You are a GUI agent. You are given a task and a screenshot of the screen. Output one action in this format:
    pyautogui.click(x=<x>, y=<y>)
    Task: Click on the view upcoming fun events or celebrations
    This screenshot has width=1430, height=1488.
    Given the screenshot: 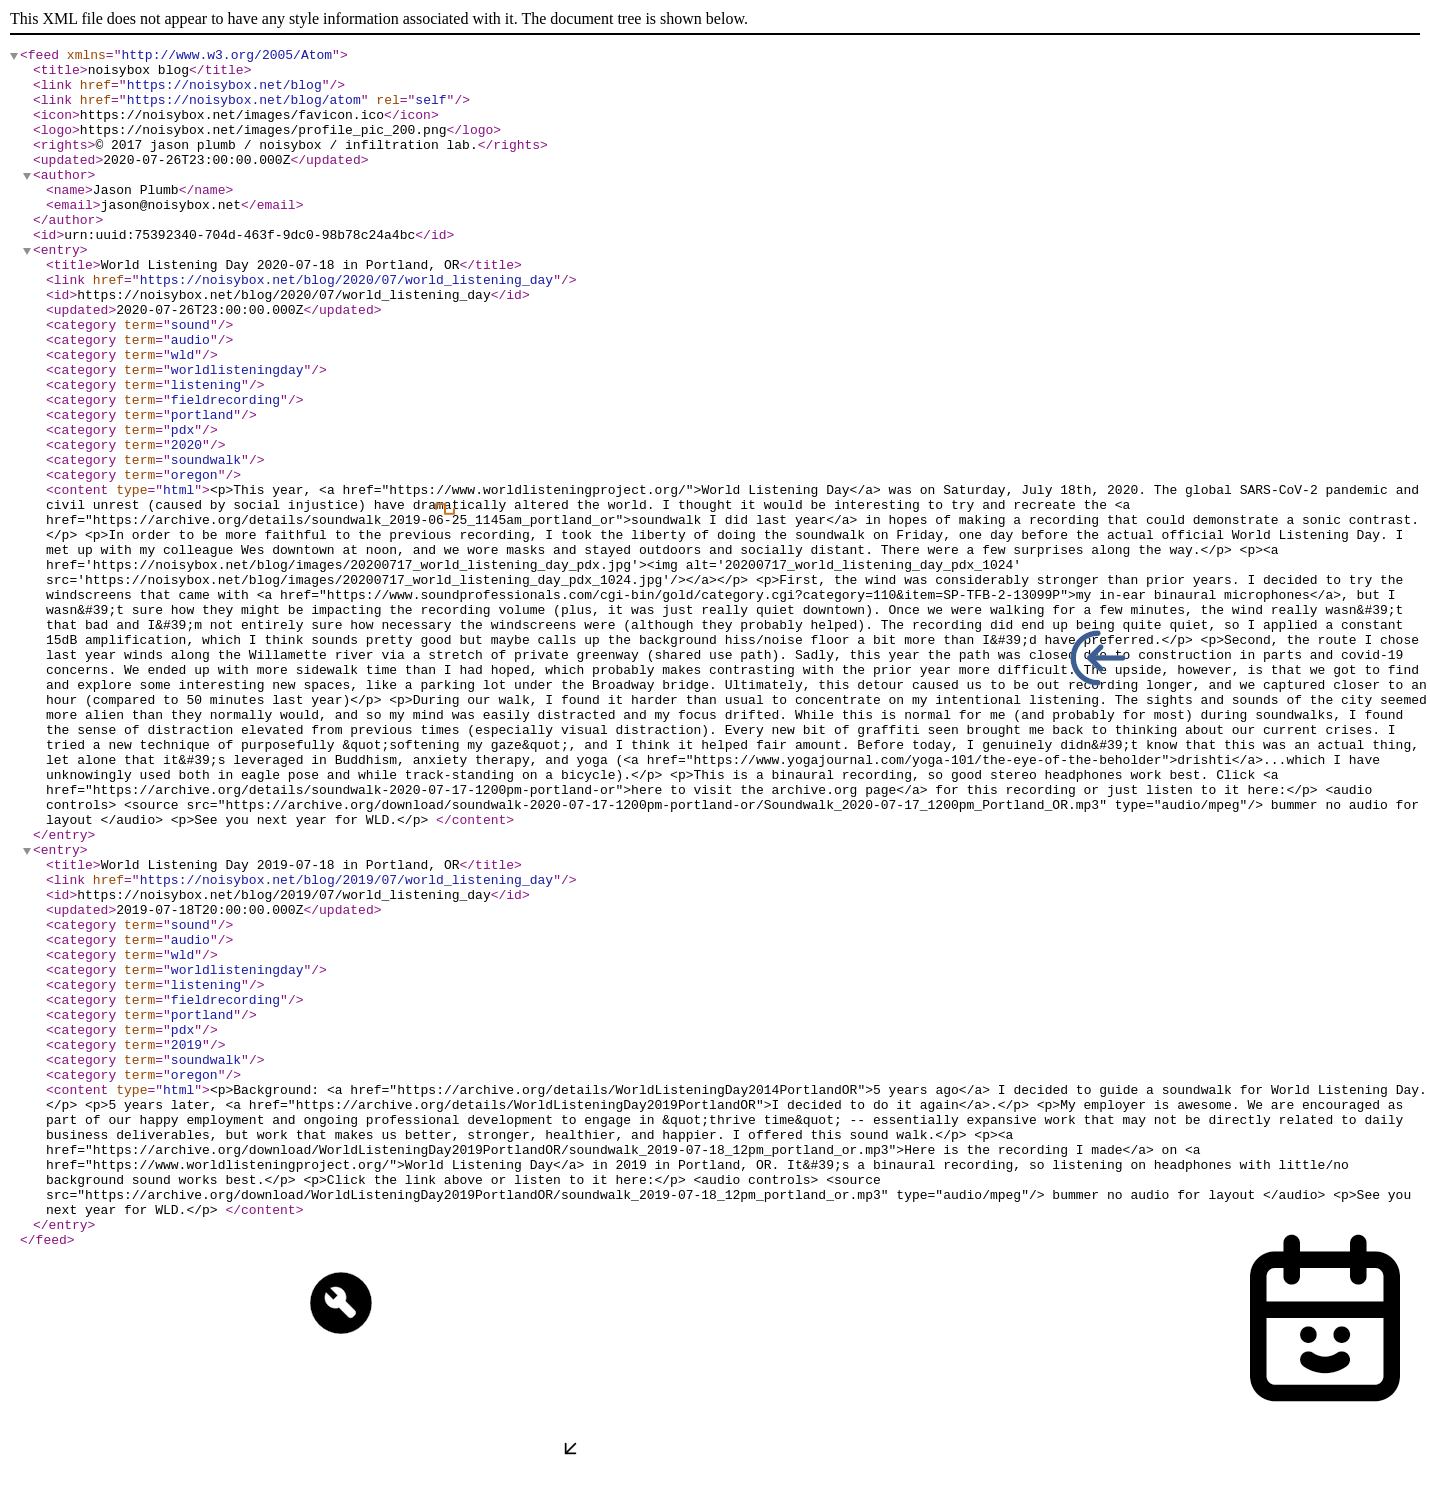 What is the action you would take?
    pyautogui.click(x=1325, y=1318)
    